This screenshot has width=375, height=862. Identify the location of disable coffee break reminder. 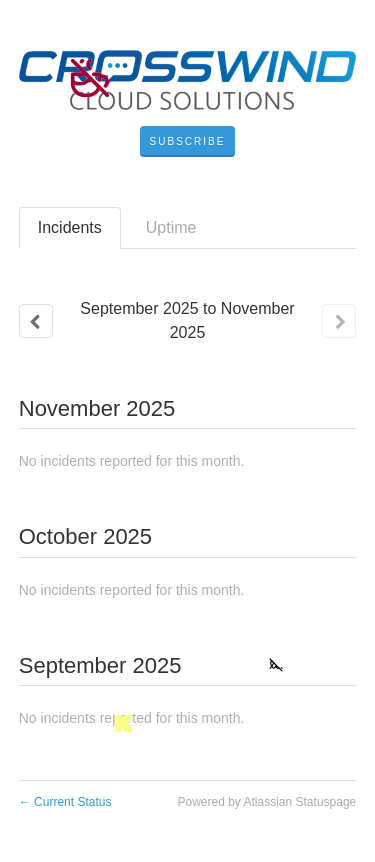
(90, 78).